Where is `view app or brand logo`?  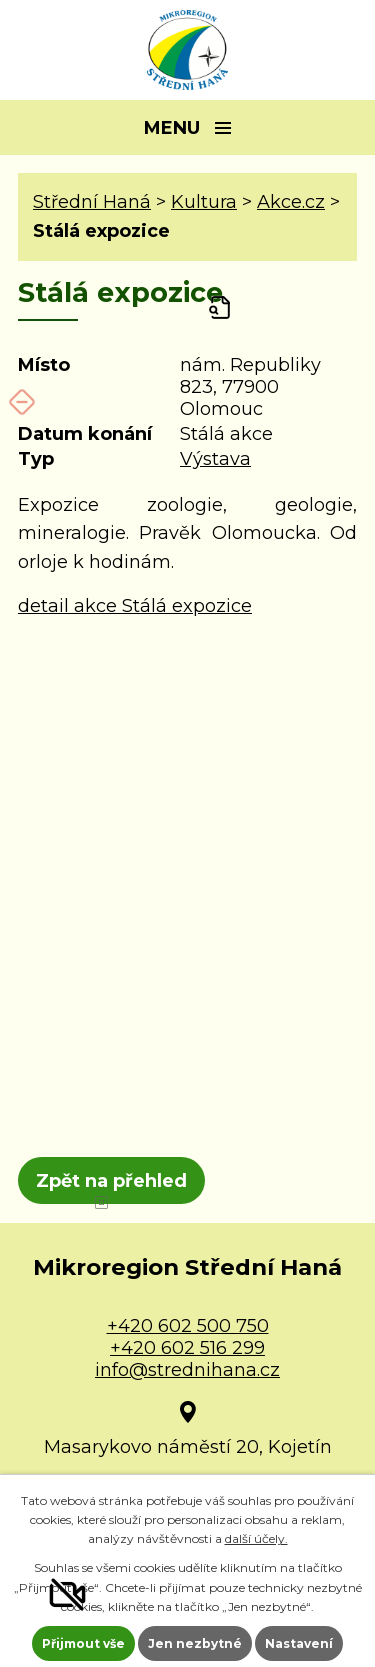
view app or brand logo is located at coordinates (101, 1202).